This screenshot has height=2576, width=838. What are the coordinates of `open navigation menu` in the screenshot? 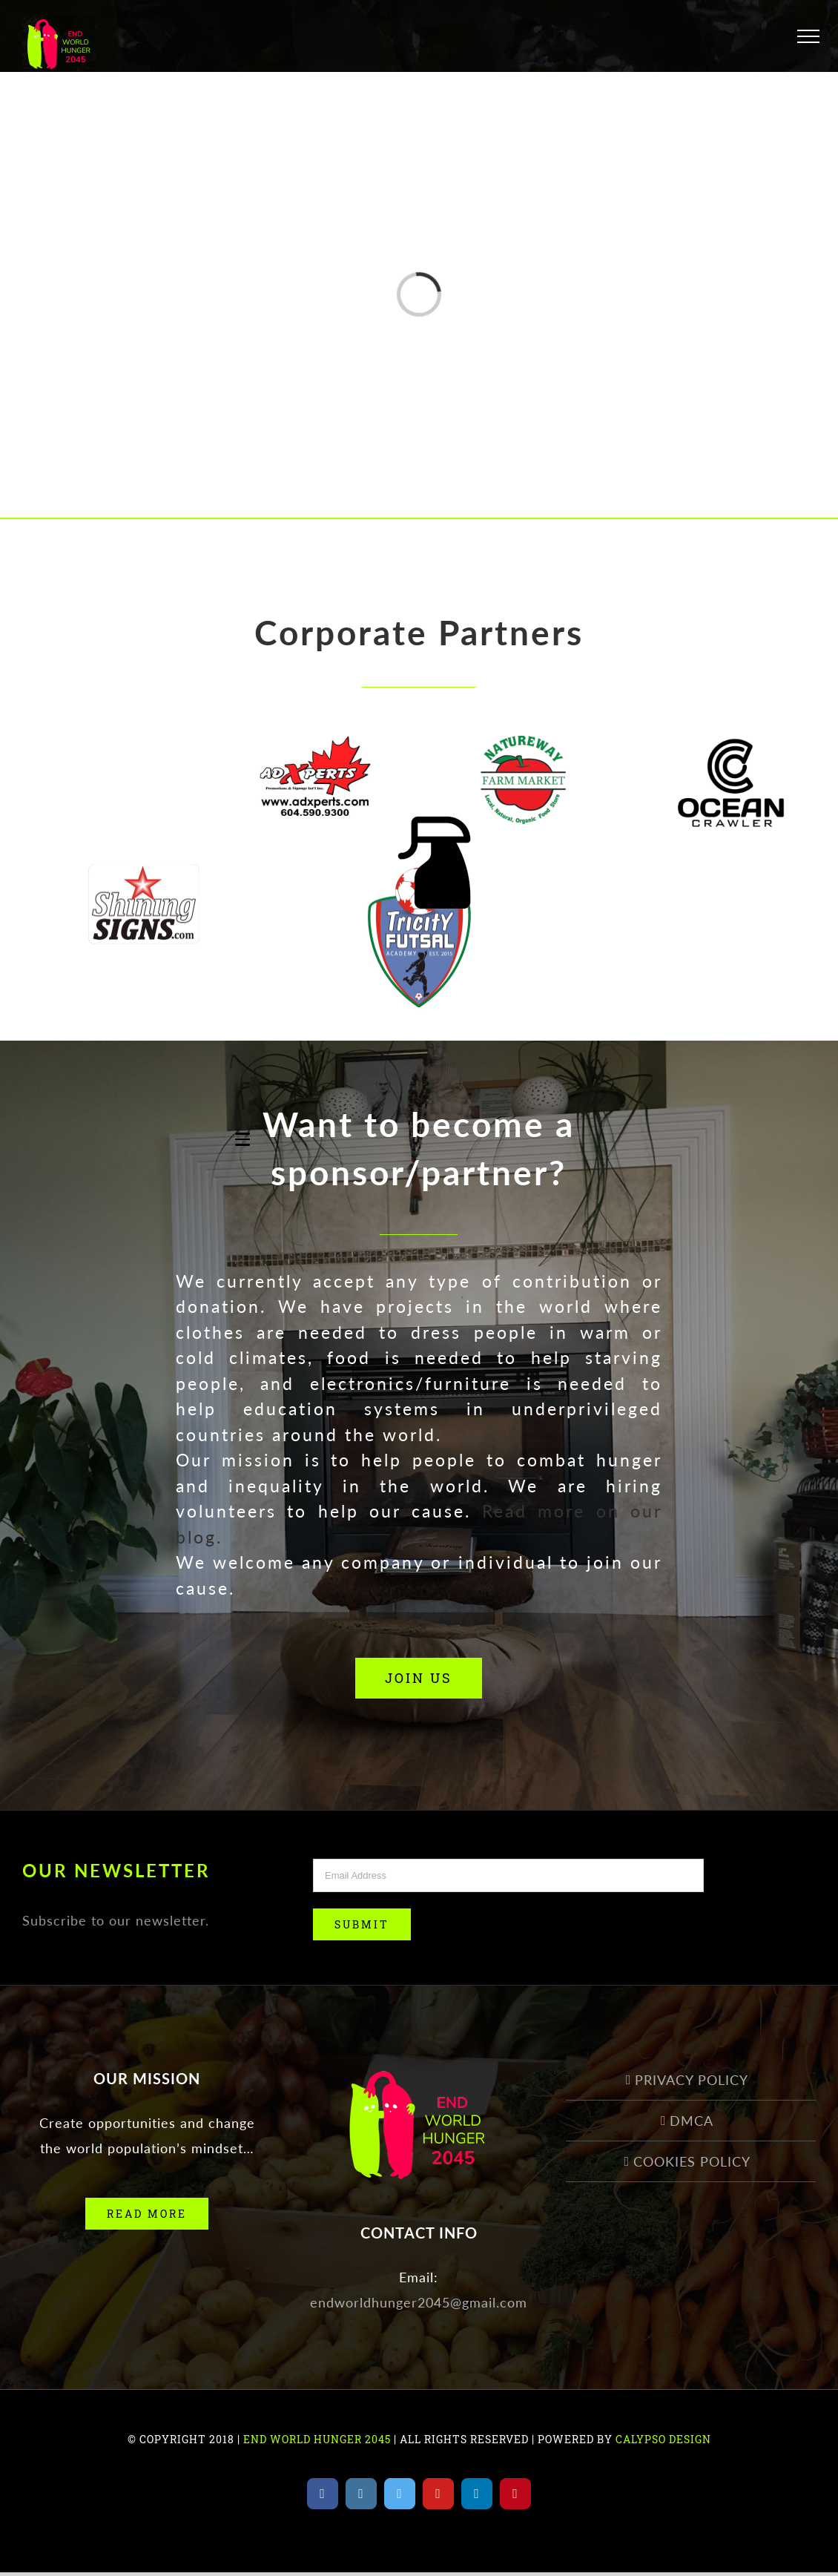 It's located at (243, 1139).